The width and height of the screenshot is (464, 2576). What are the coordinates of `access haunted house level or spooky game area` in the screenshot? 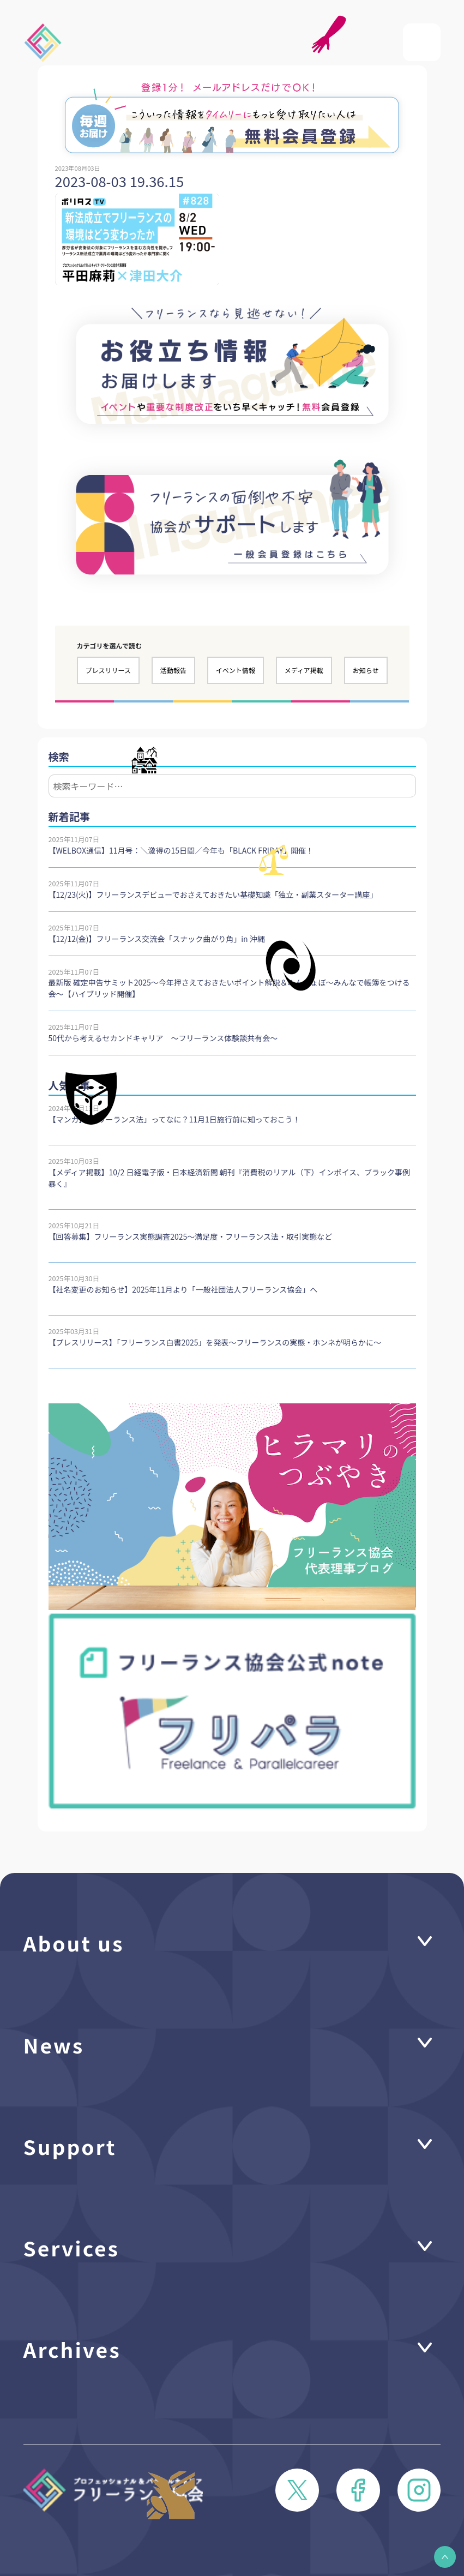 It's located at (144, 760).